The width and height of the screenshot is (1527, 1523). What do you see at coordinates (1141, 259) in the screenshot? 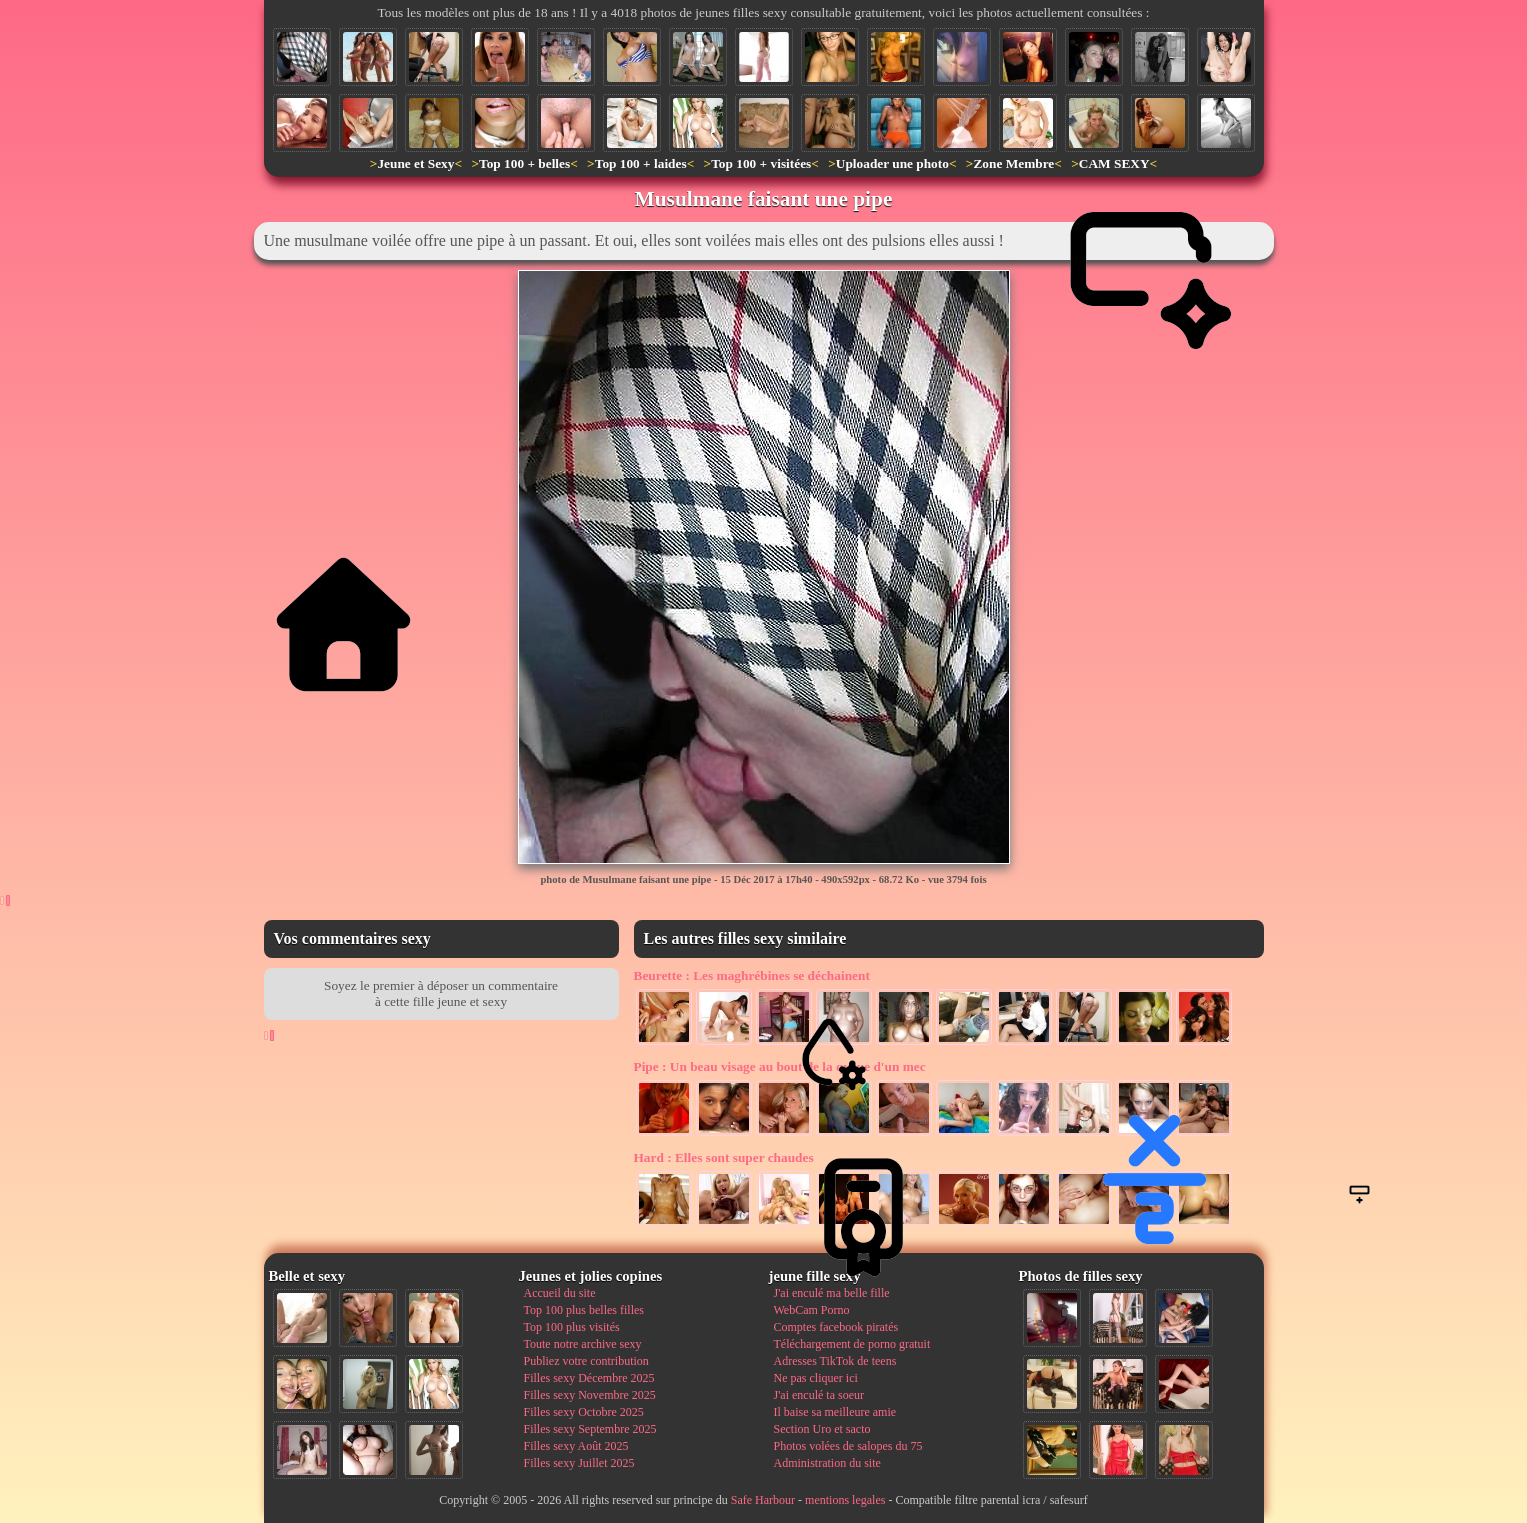
I see `battery charging with quick charge or boost mode` at bounding box center [1141, 259].